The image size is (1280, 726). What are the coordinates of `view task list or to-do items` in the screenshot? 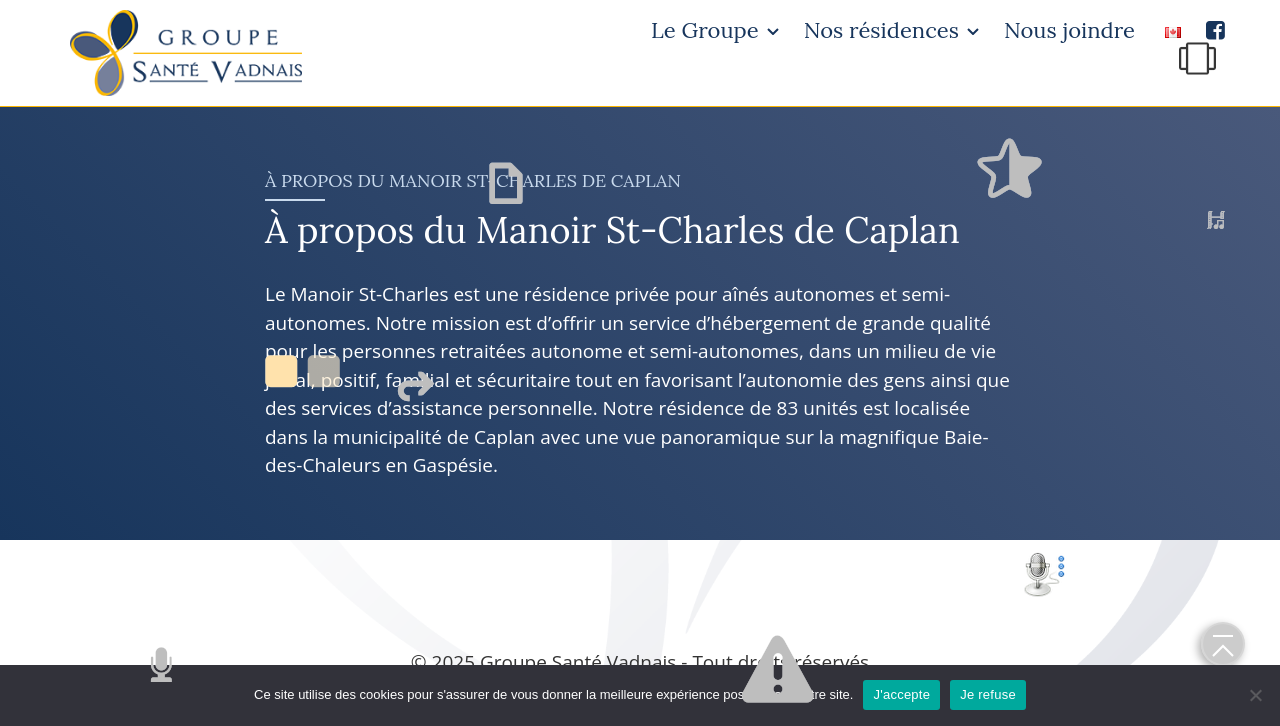 It's located at (302, 376).